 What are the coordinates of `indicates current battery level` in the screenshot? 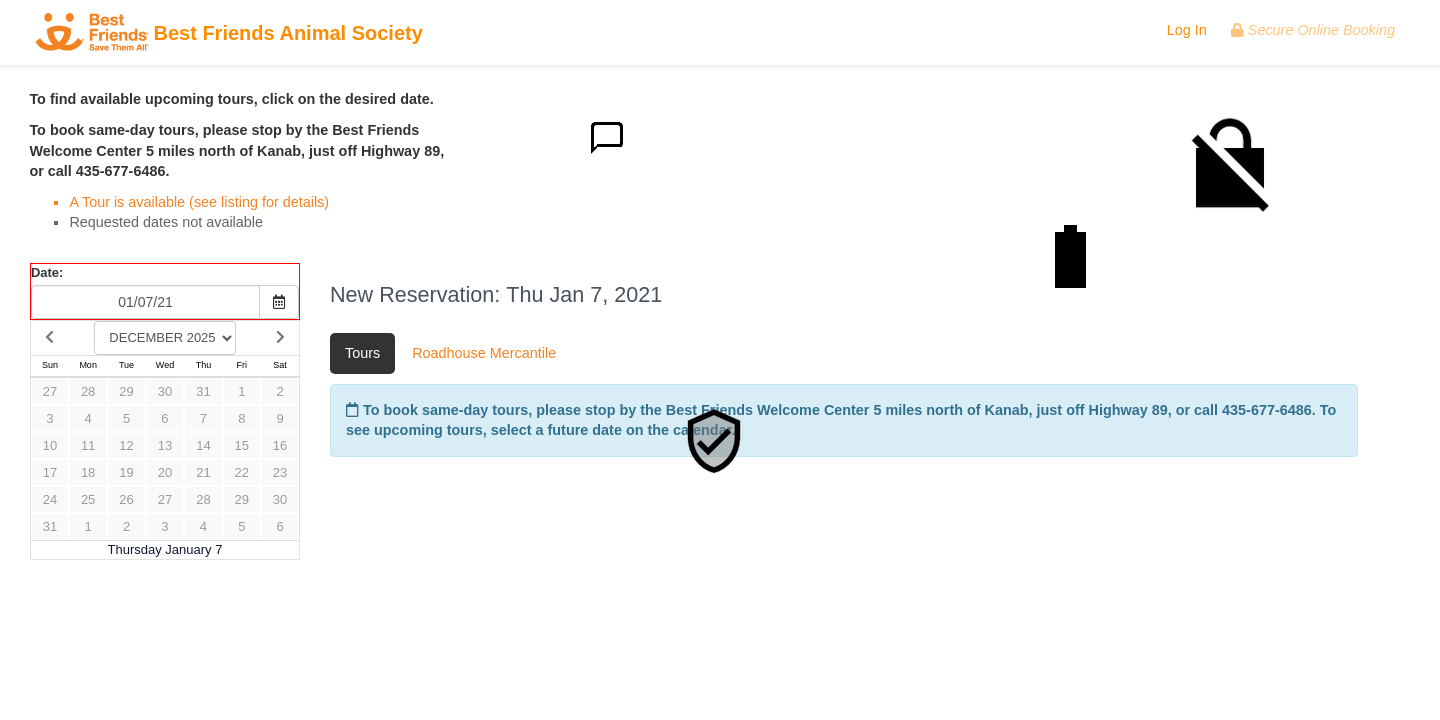 It's located at (1070, 256).